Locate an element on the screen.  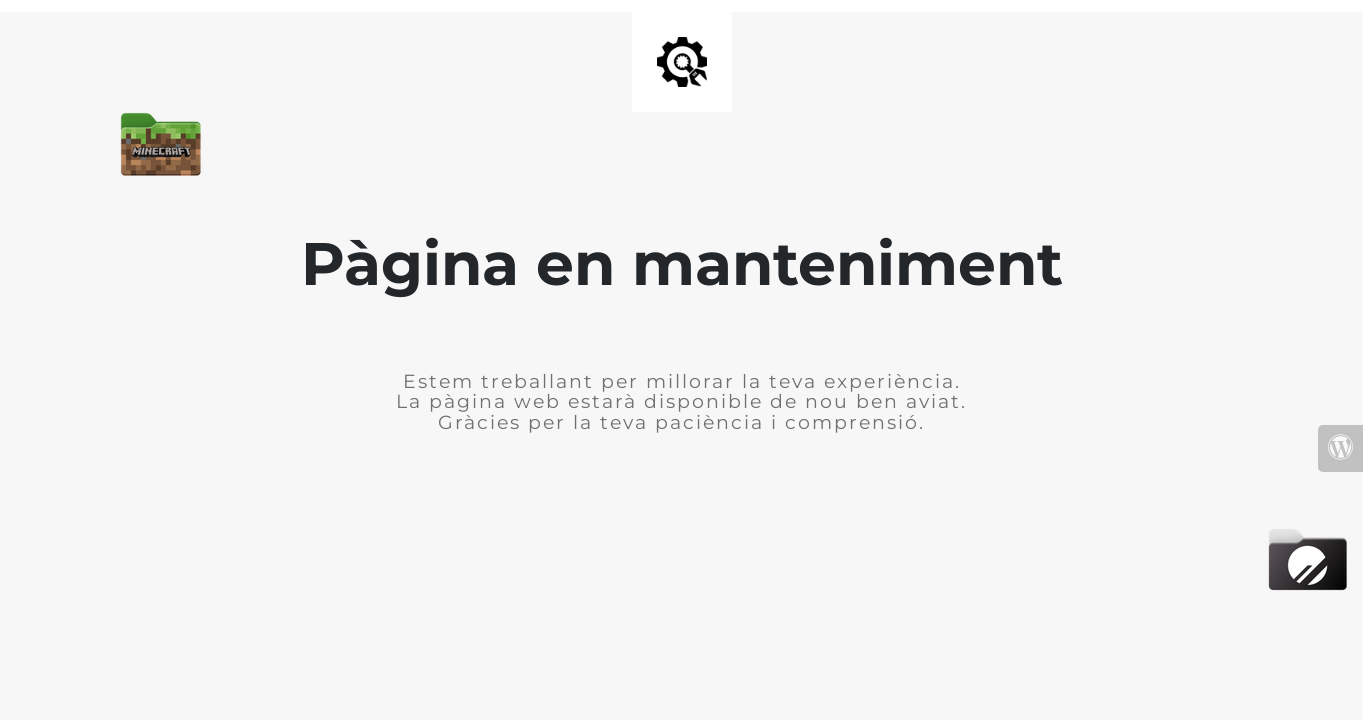
folder containing PlanetScale database files is located at coordinates (1307, 561).